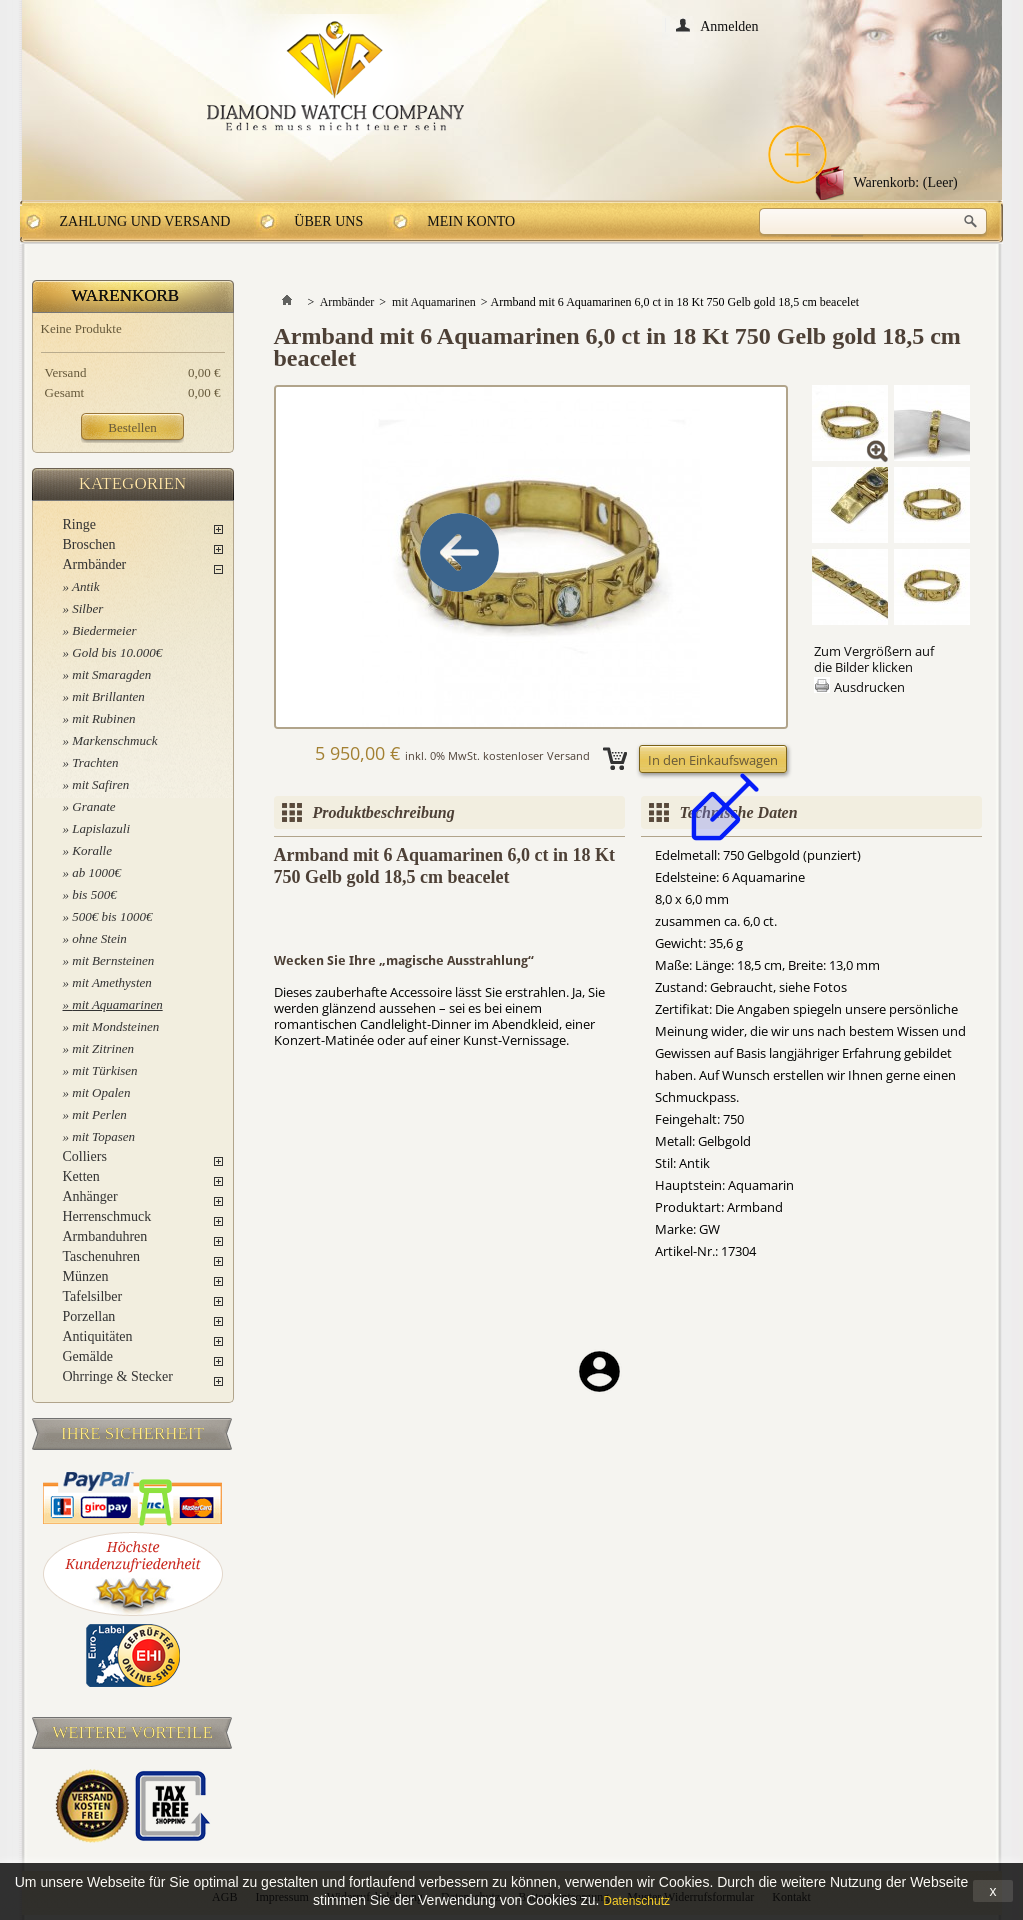  What do you see at coordinates (797, 154) in the screenshot?
I see `add a new item` at bounding box center [797, 154].